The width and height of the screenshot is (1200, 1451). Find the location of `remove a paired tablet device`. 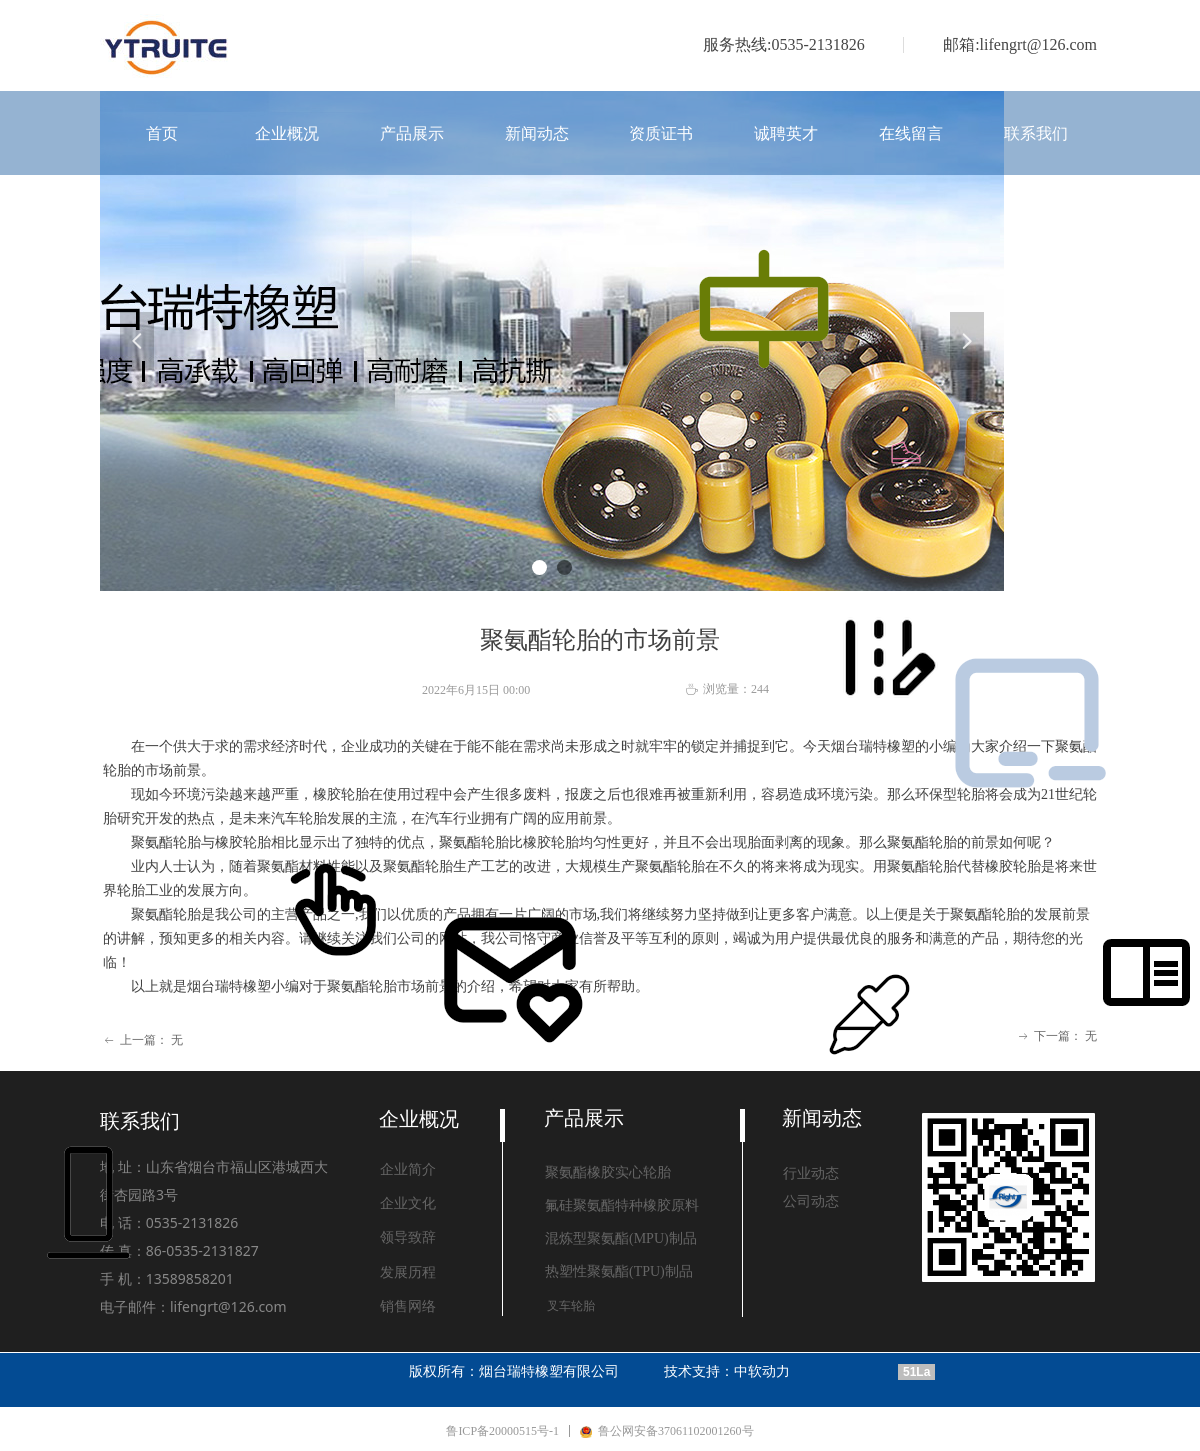

remove a paired tablet device is located at coordinates (1027, 723).